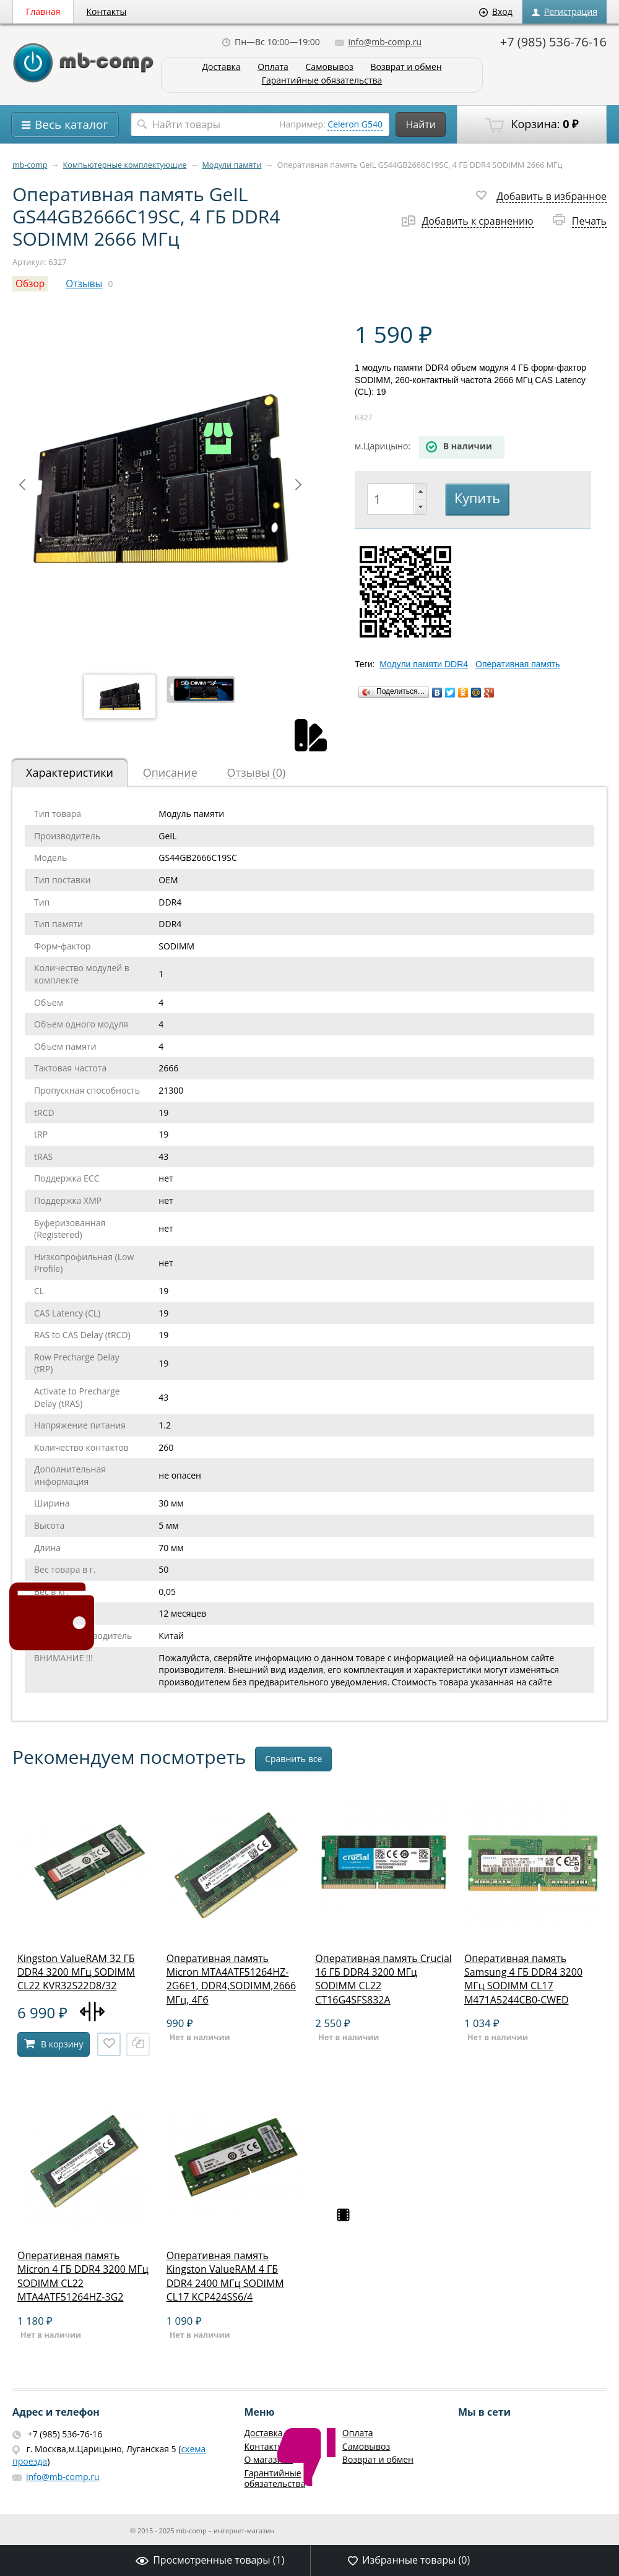 This screenshot has width=619, height=2576. I want to click on open the store or shop, so click(218, 438).